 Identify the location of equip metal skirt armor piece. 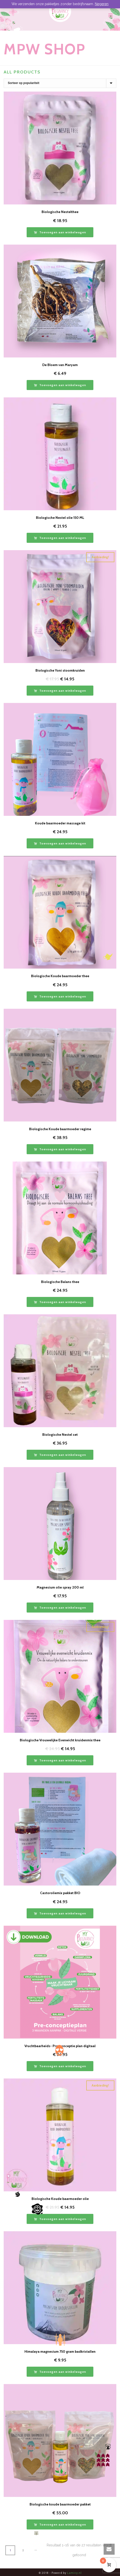
(36, 2533).